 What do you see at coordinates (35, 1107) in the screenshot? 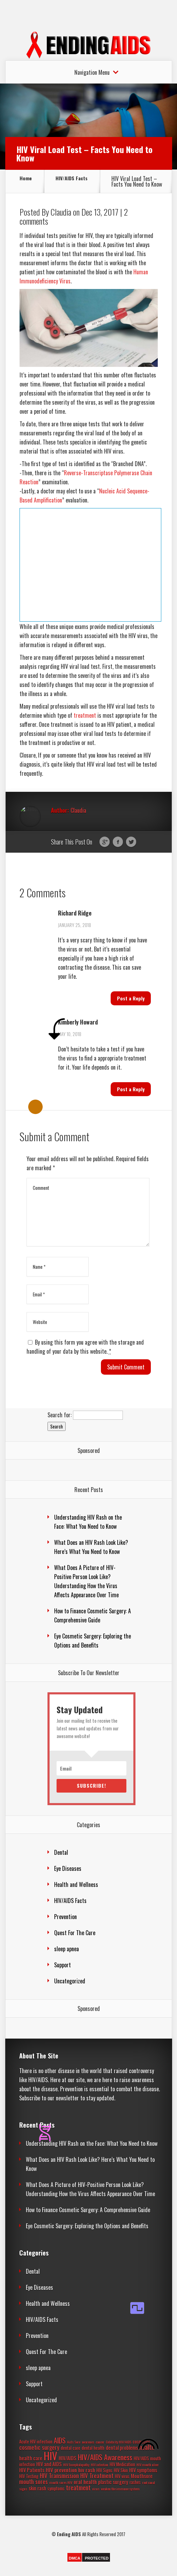
I see `select or mark an item` at bounding box center [35, 1107].